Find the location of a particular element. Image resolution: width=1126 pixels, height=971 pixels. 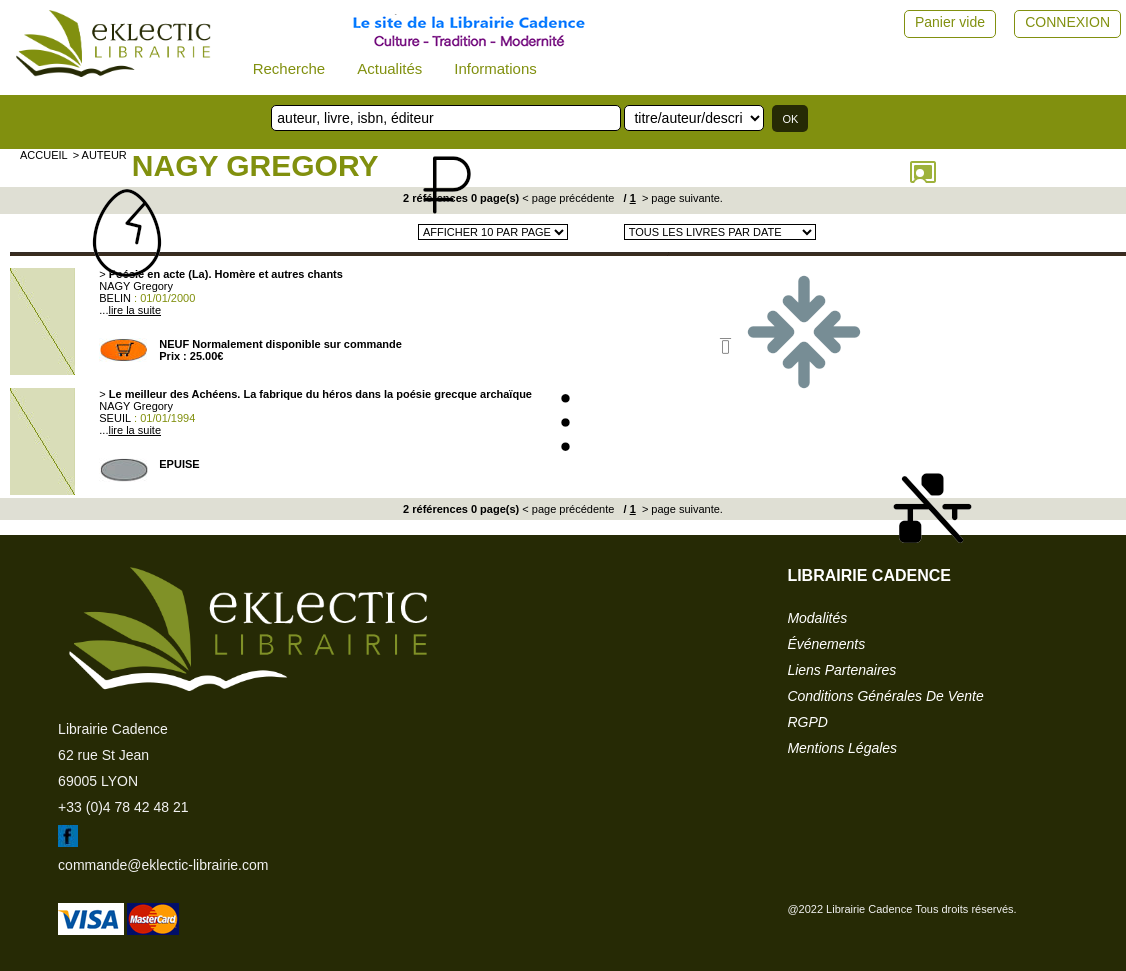

collapse or minimize content is located at coordinates (804, 332).